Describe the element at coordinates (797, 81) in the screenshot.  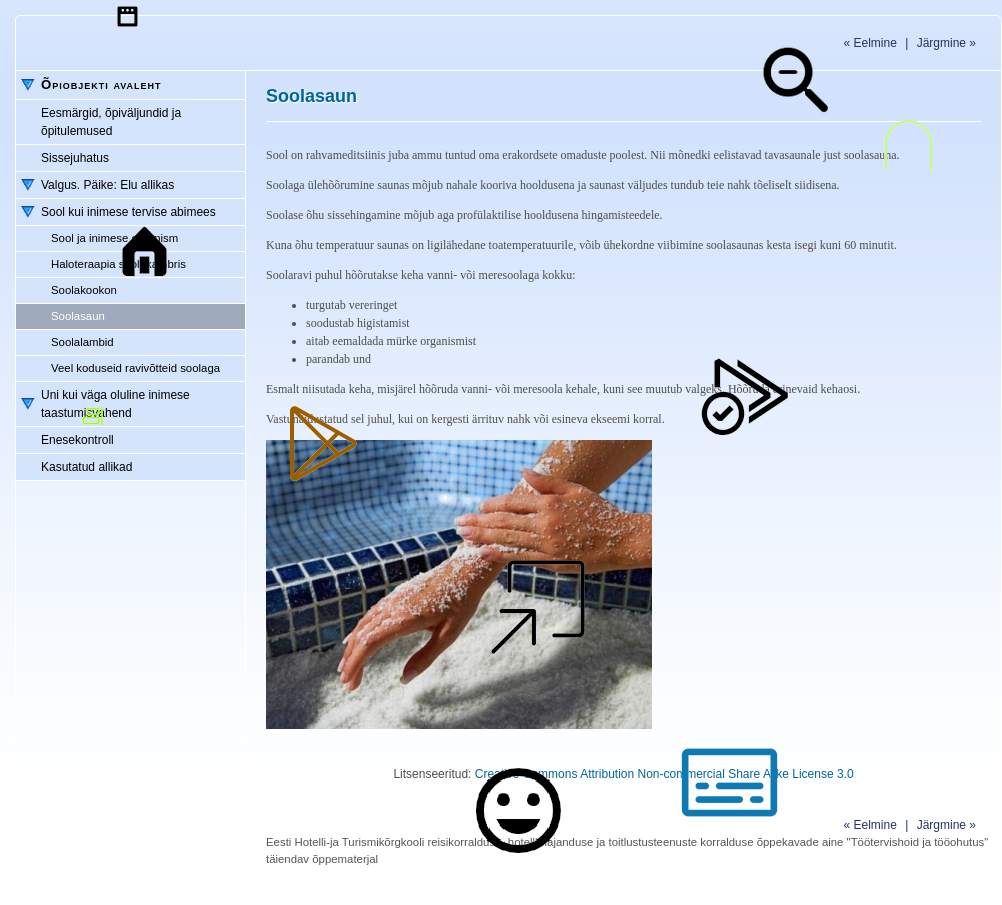
I see `zoom out of the current view` at that location.